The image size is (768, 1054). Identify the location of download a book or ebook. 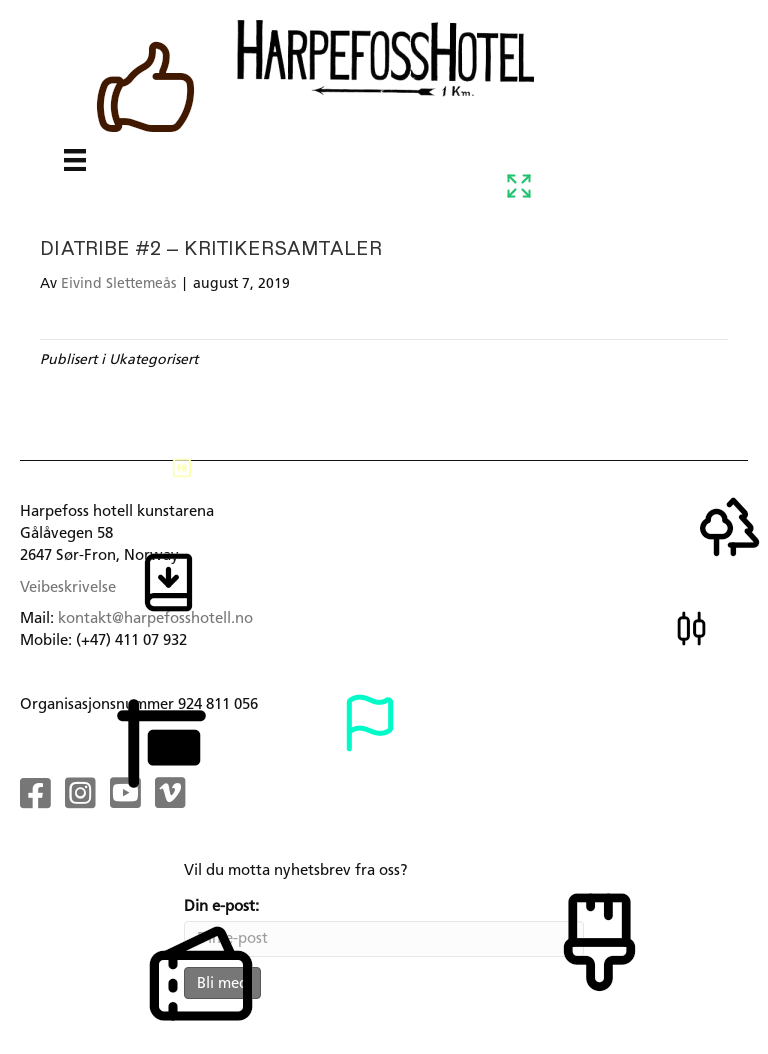
(168, 582).